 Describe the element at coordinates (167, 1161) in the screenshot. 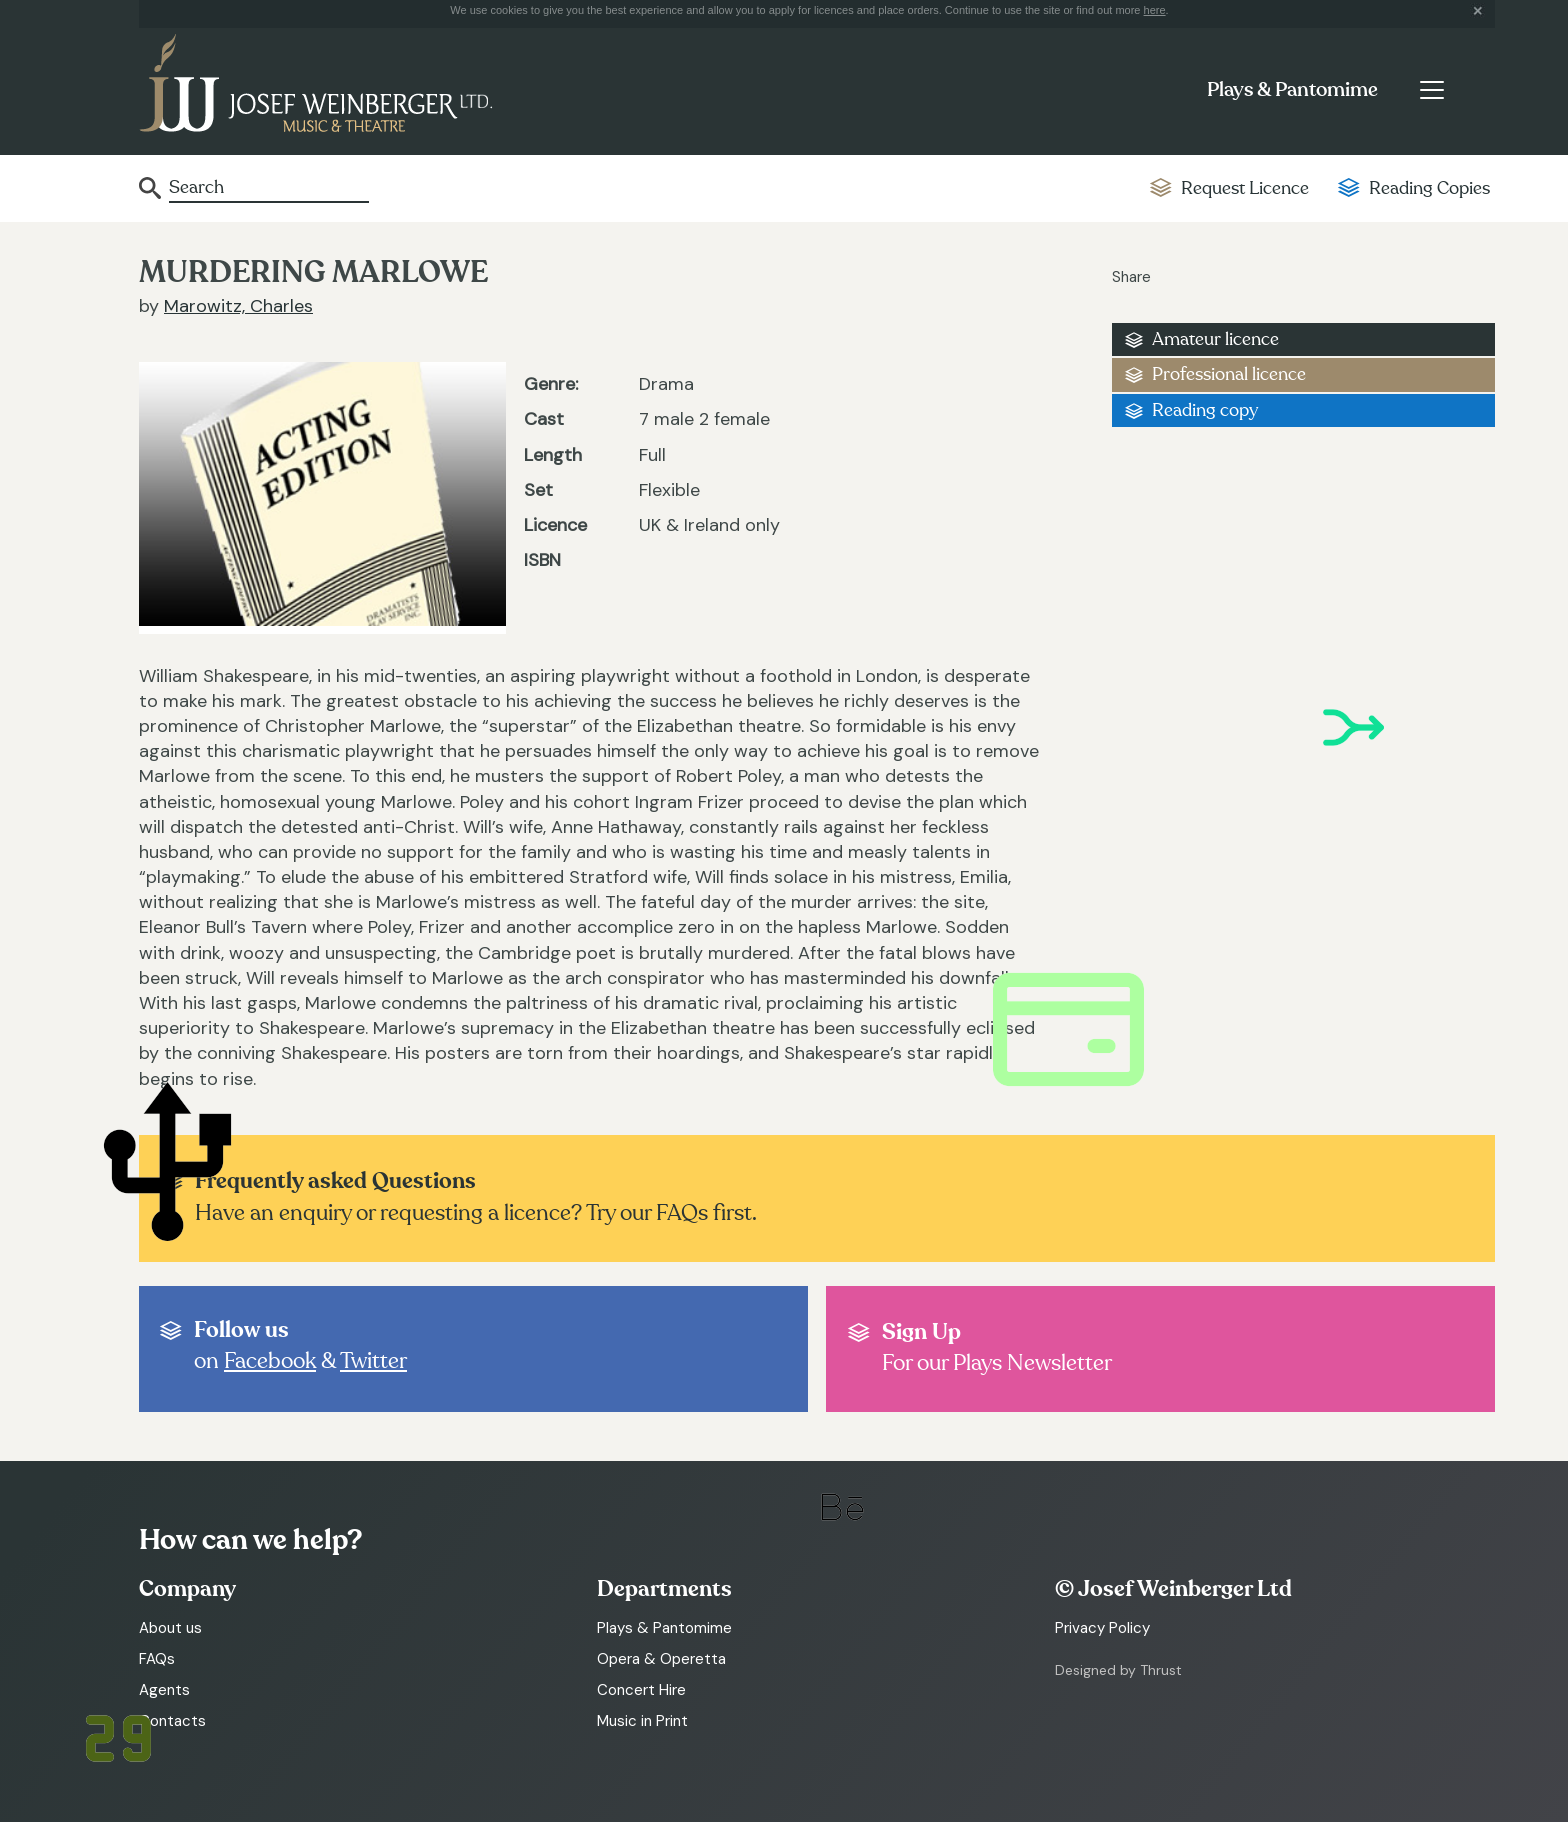

I see `indicates USB connection available` at that location.